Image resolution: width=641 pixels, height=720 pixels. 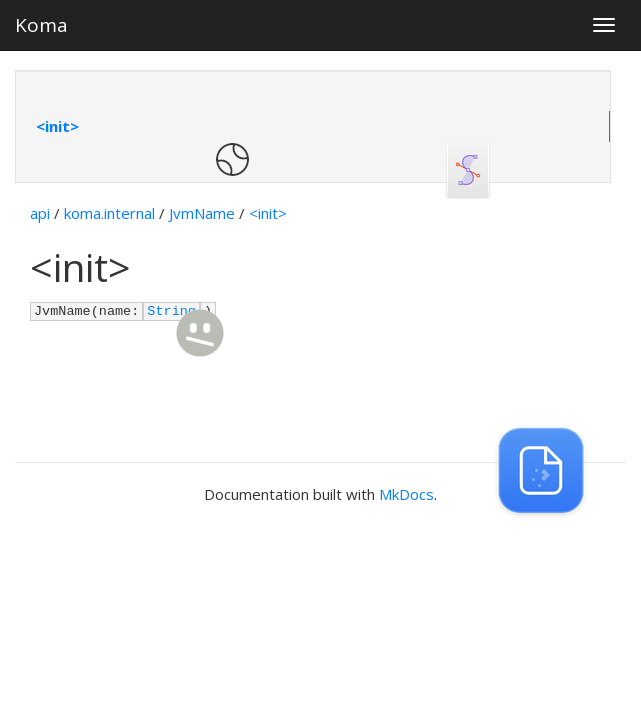 What do you see at coordinates (232, 159) in the screenshot?
I see `access sports and activities emoji category` at bounding box center [232, 159].